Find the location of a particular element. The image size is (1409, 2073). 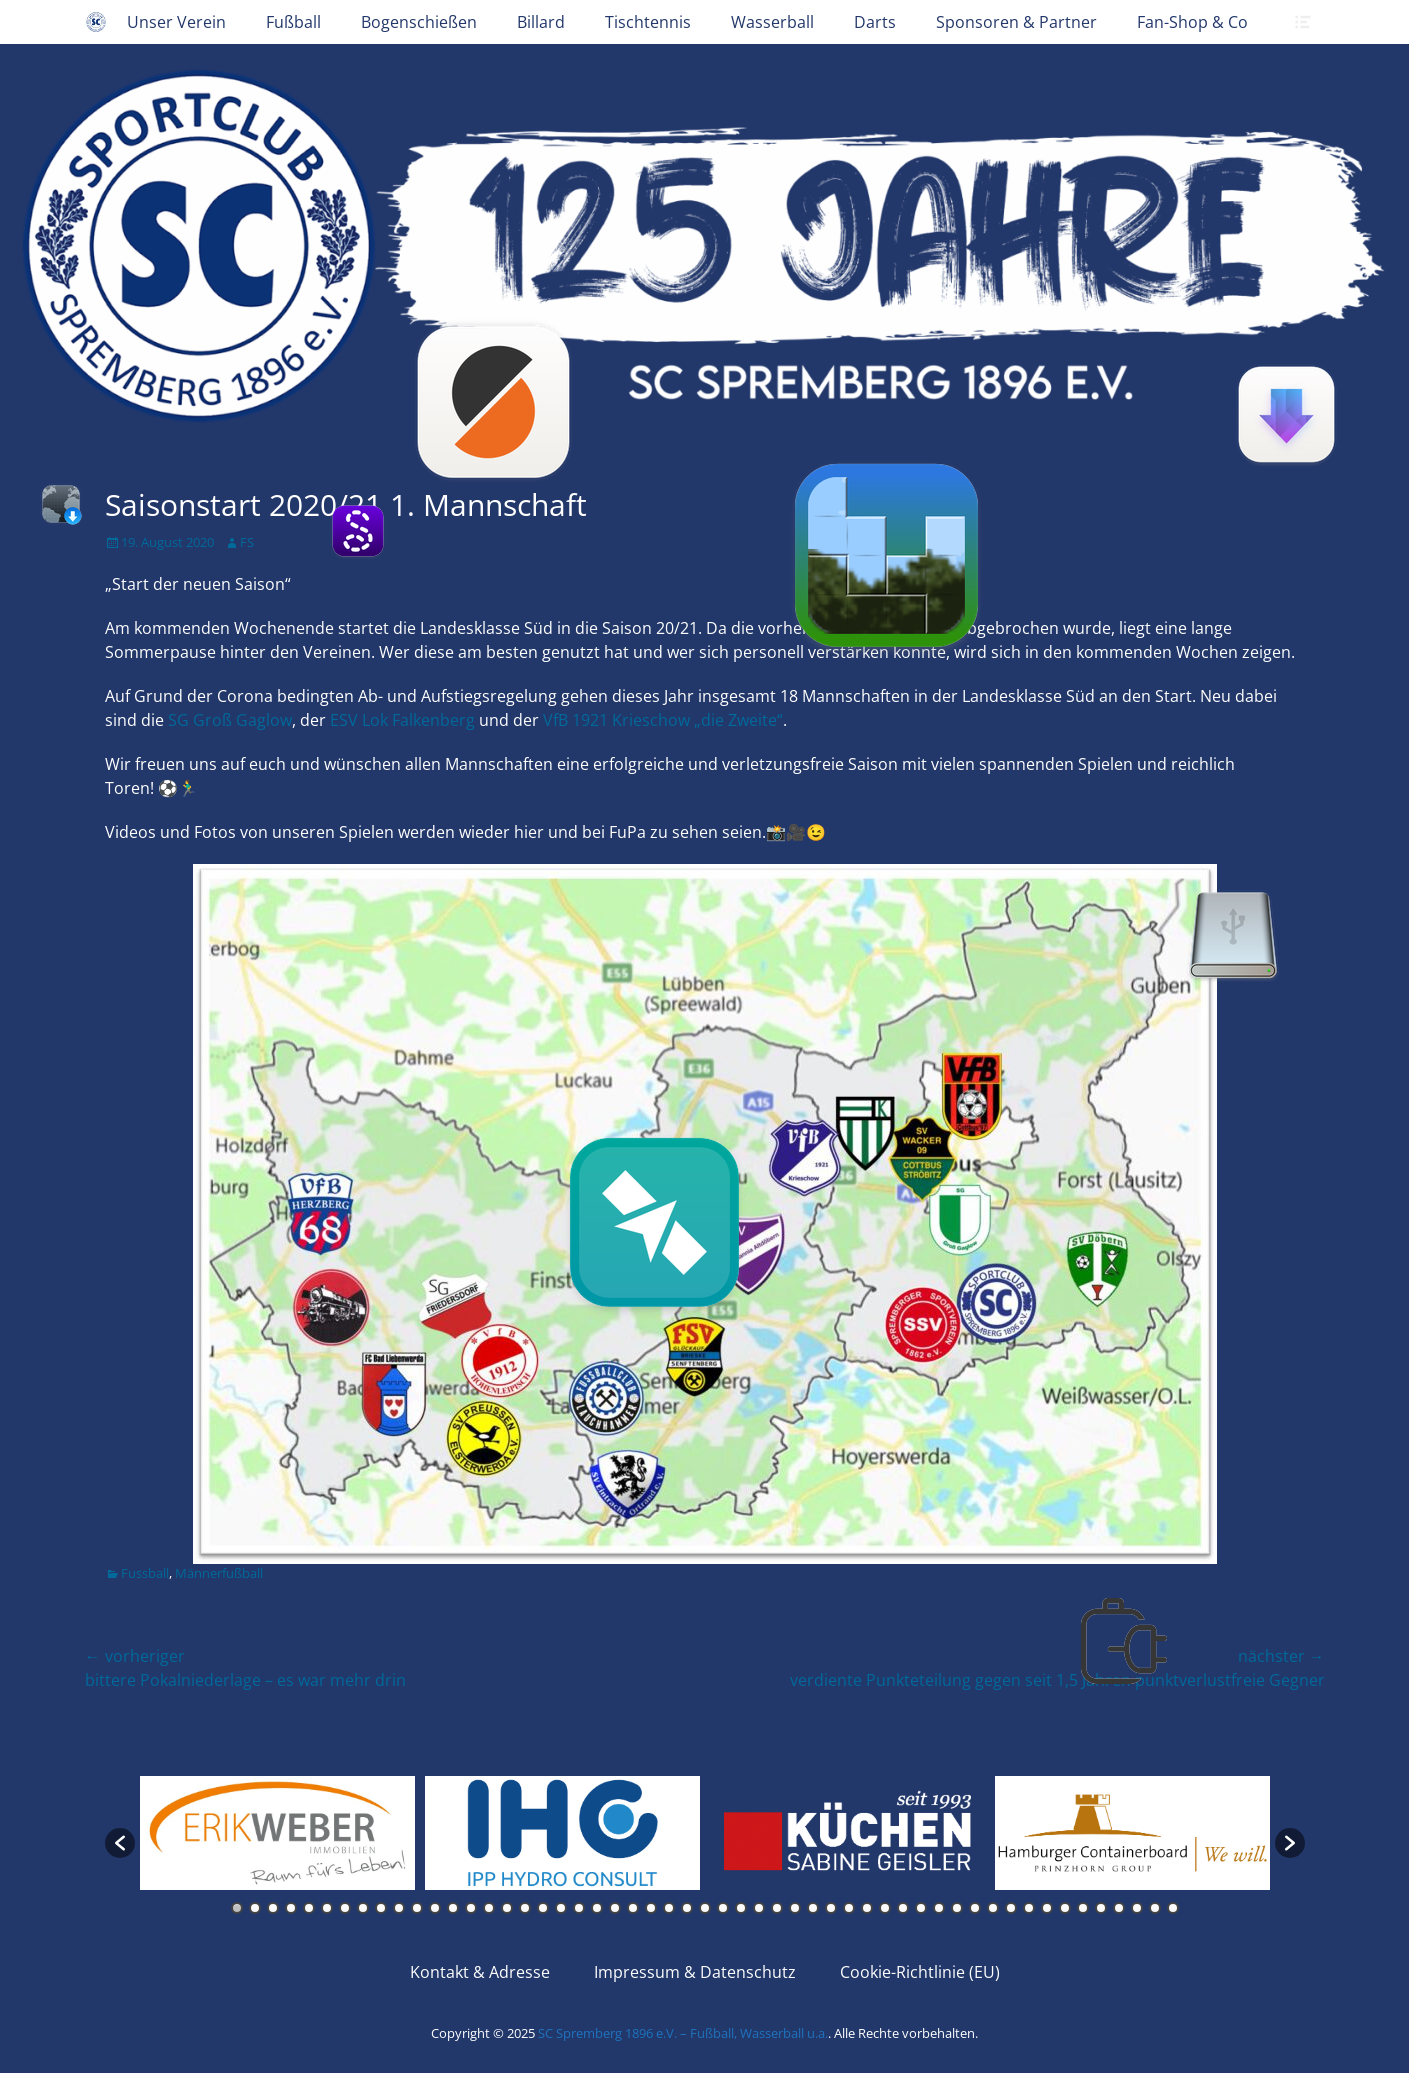

open PrusaSlicer 3D printing software is located at coordinates (493, 401).